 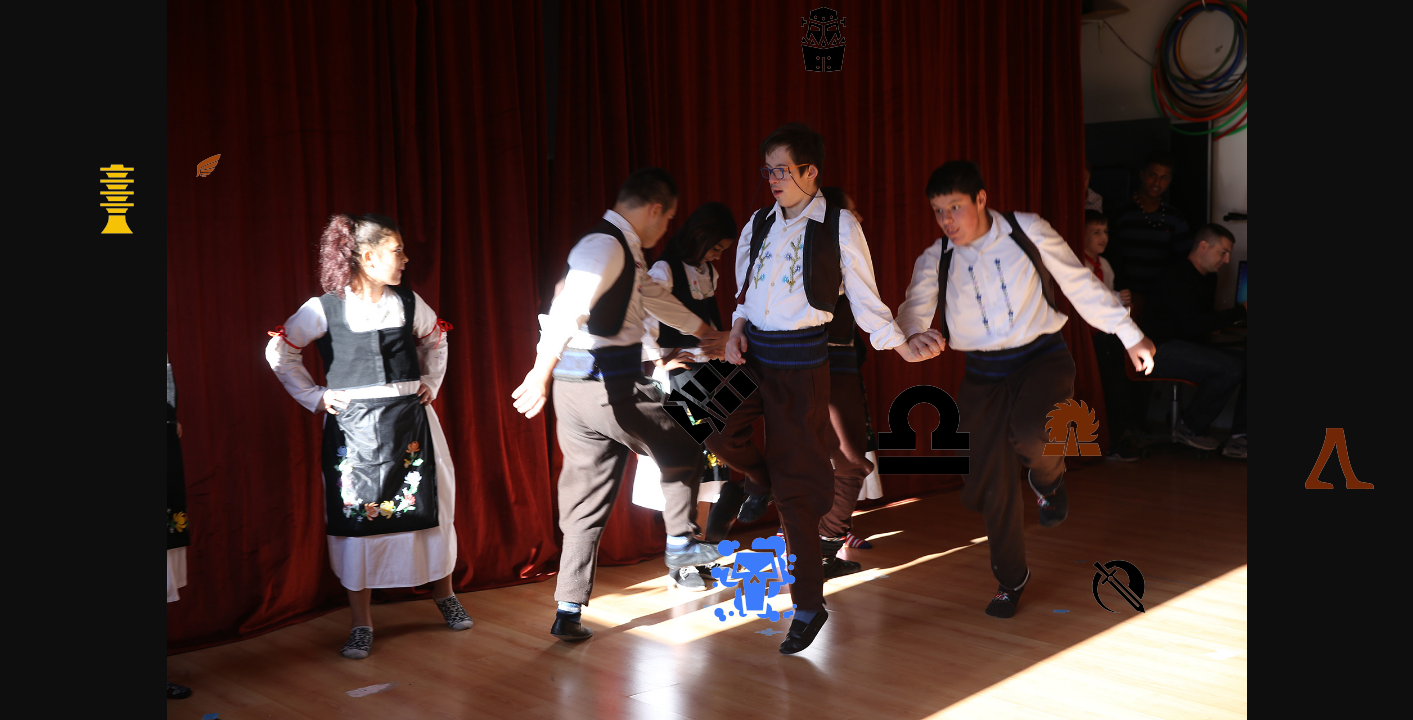 What do you see at coordinates (1118, 586) in the screenshot?
I see `attack or combat action button` at bounding box center [1118, 586].